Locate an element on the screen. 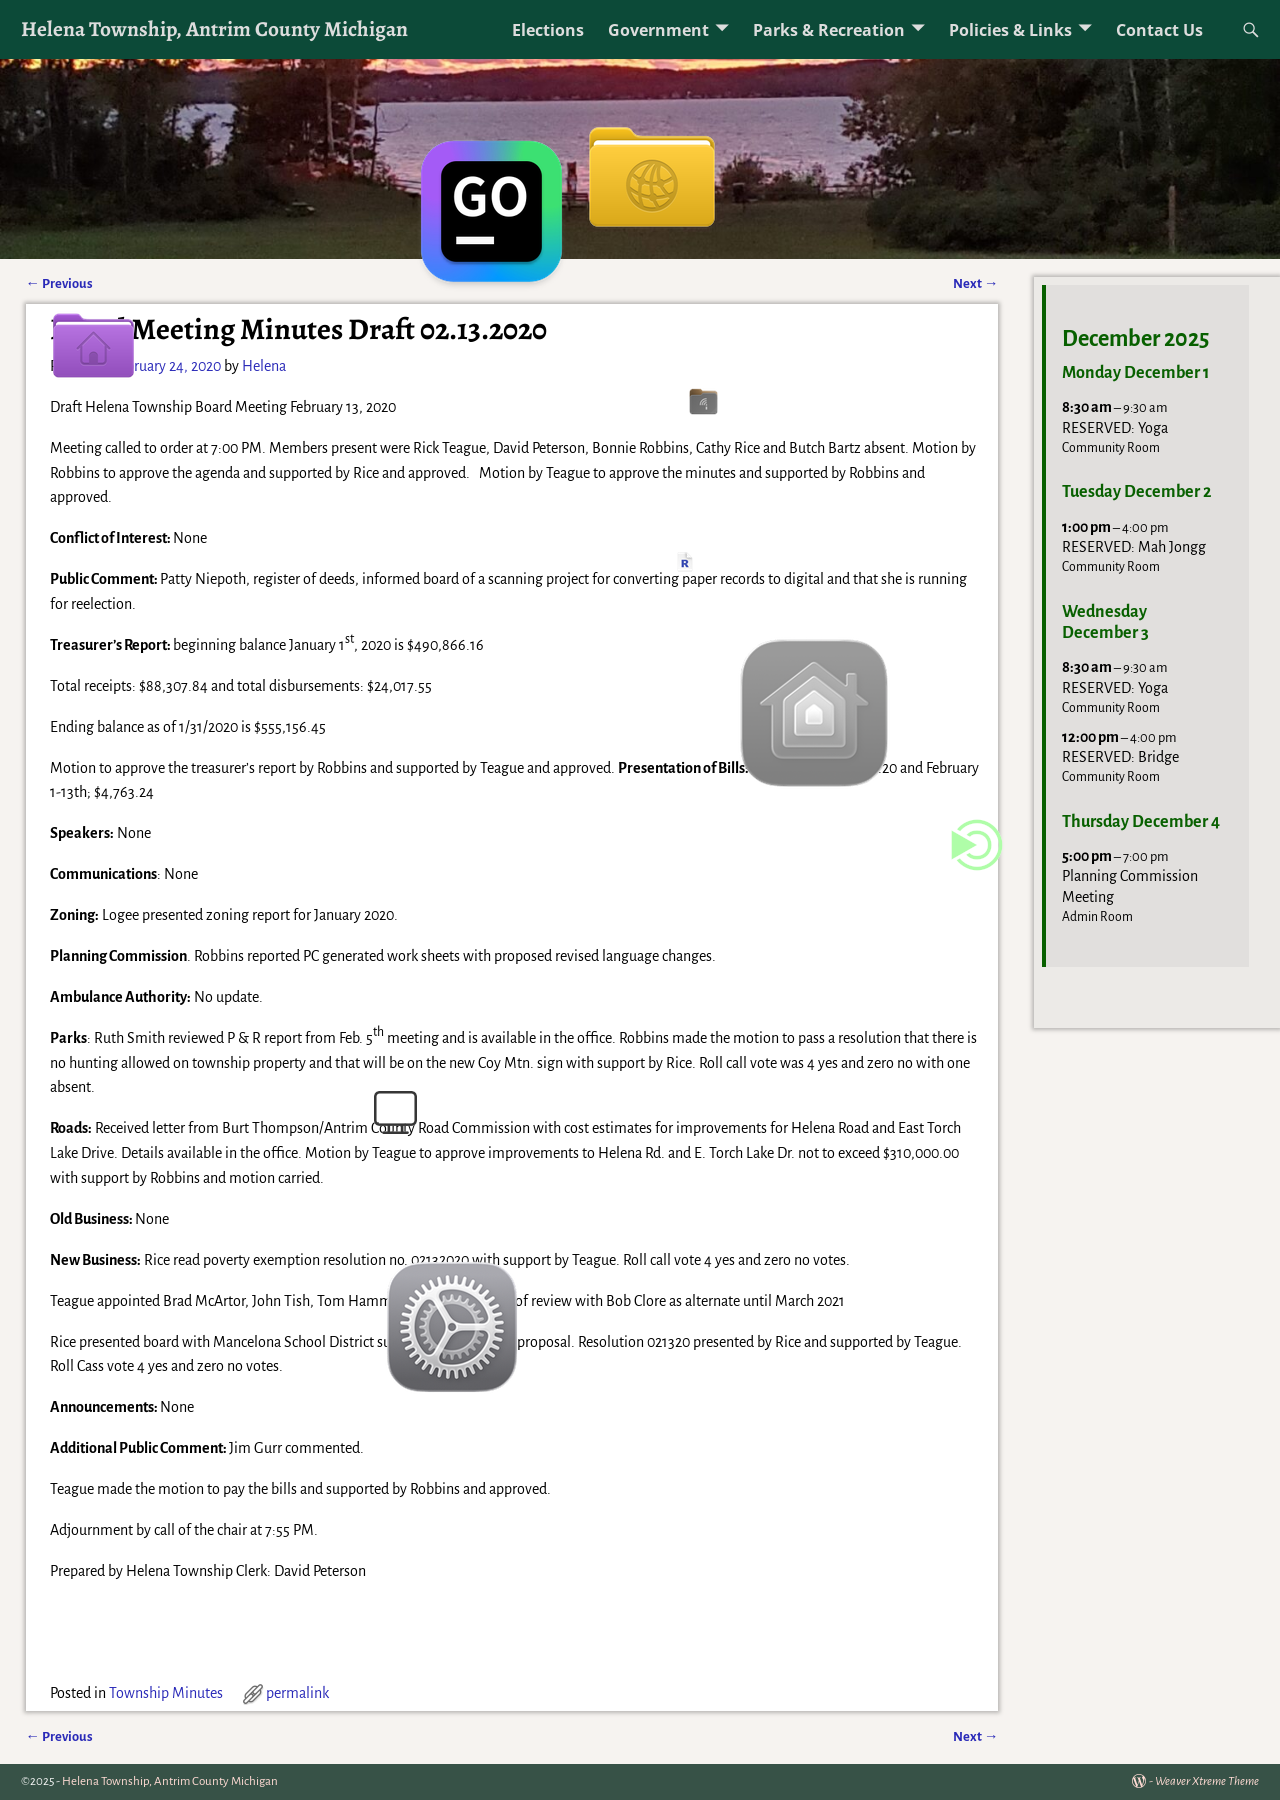 This screenshot has height=1800, width=1280. open system settings is located at coordinates (452, 1327).